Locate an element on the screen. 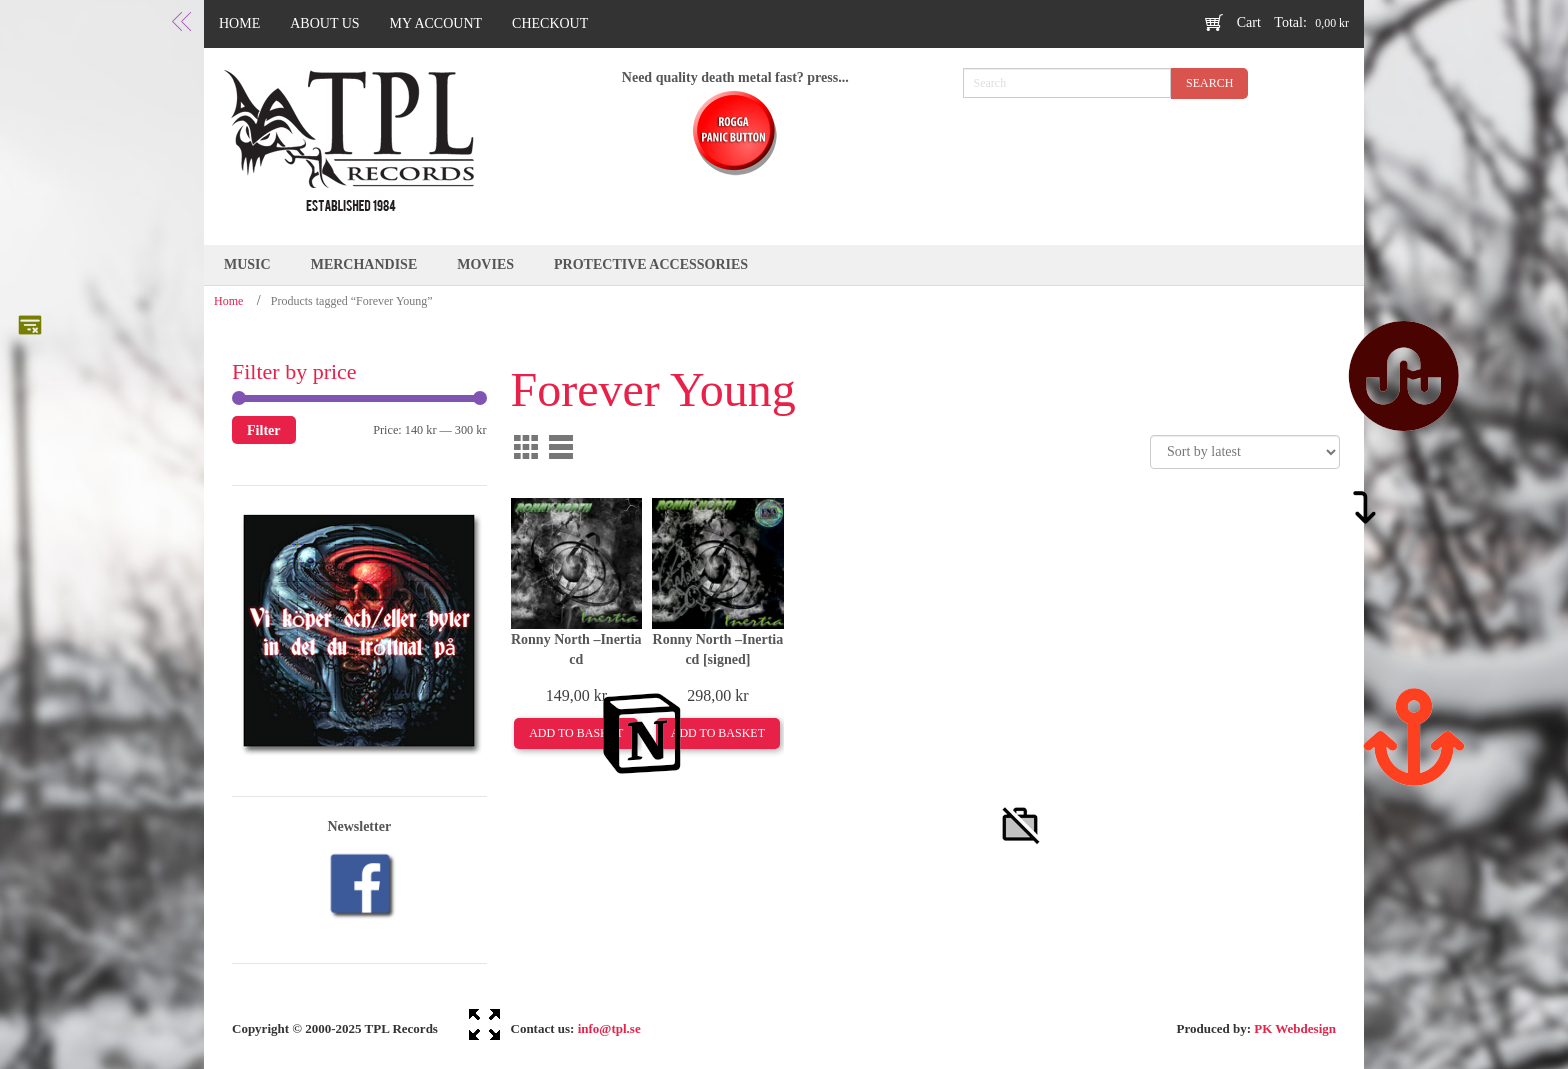 This screenshot has height=1069, width=1568. clear all active filters is located at coordinates (30, 325).